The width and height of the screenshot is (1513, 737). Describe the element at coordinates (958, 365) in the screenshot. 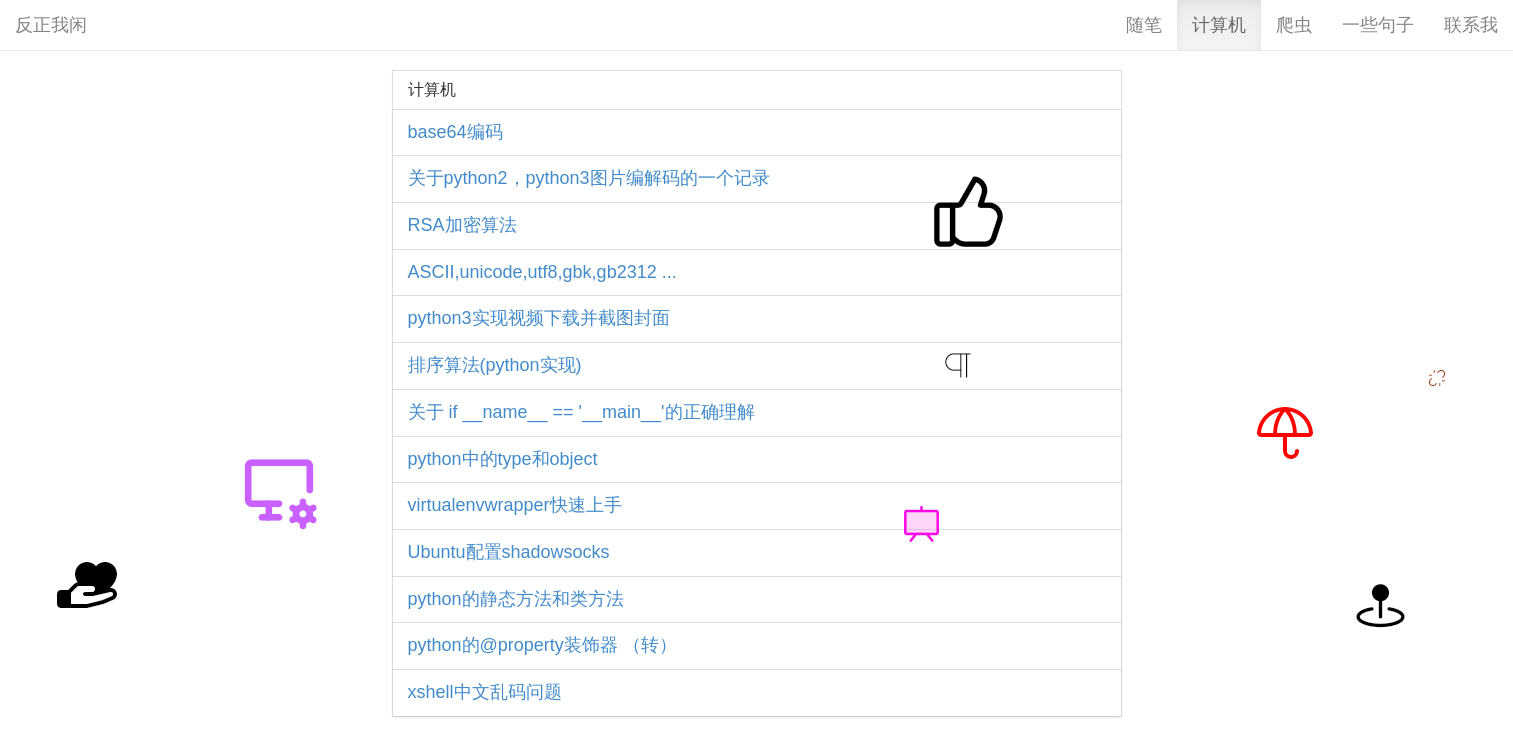

I see `toggle paragraph formatting options` at that location.